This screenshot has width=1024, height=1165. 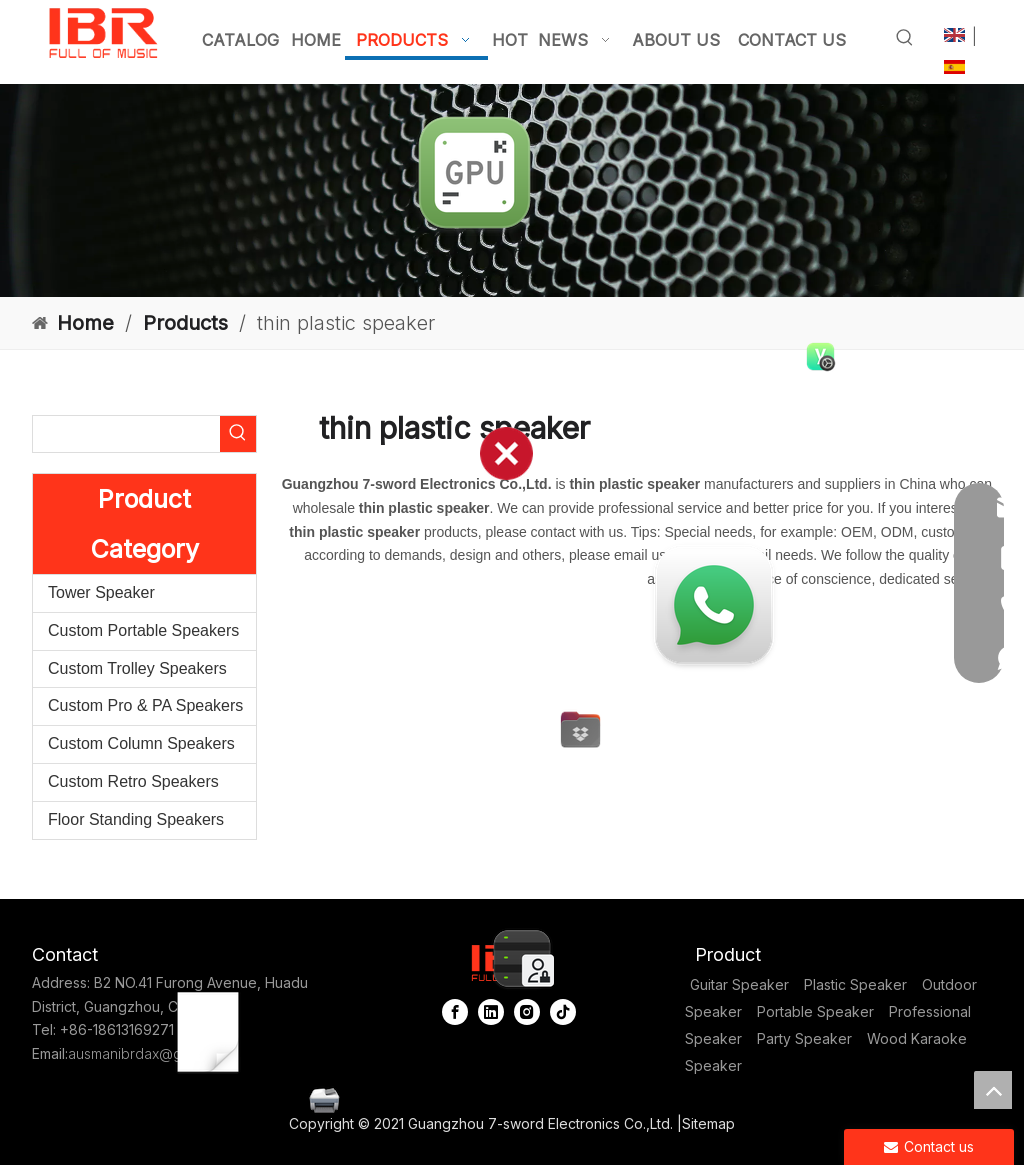 I want to click on open dropbox synced folder, so click(x=580, y=729).